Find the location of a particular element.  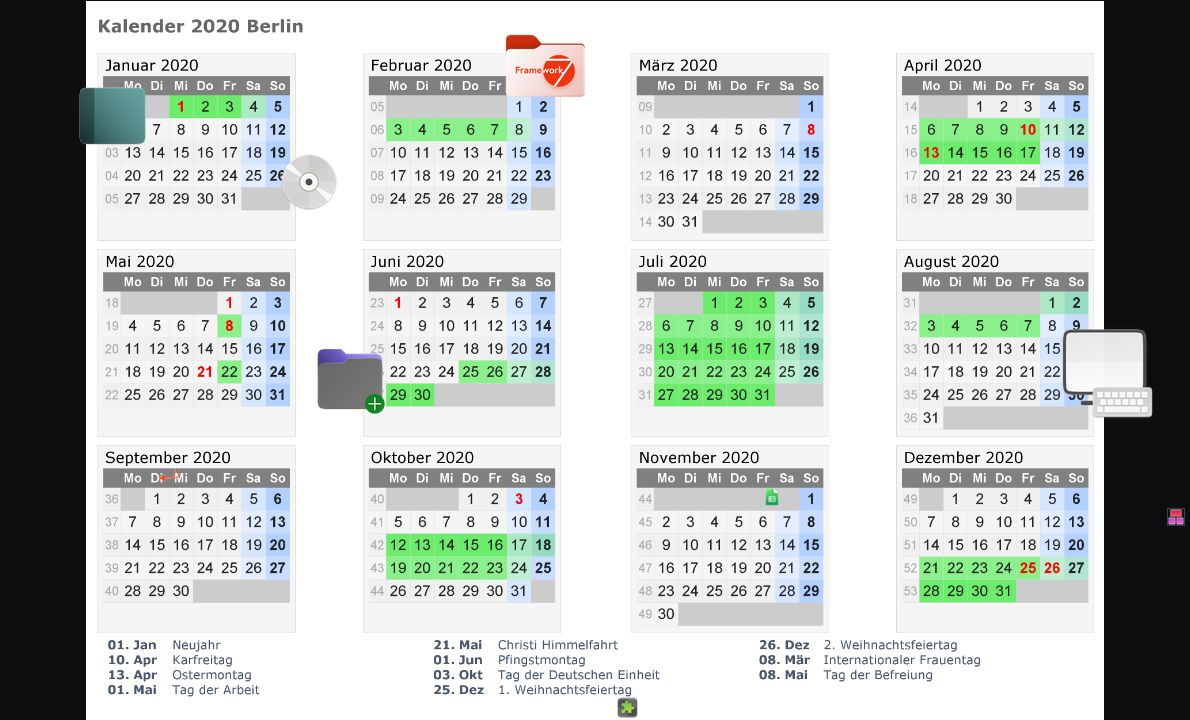

access cd/dvd rewritable drive is located at coordinates (309, 182).